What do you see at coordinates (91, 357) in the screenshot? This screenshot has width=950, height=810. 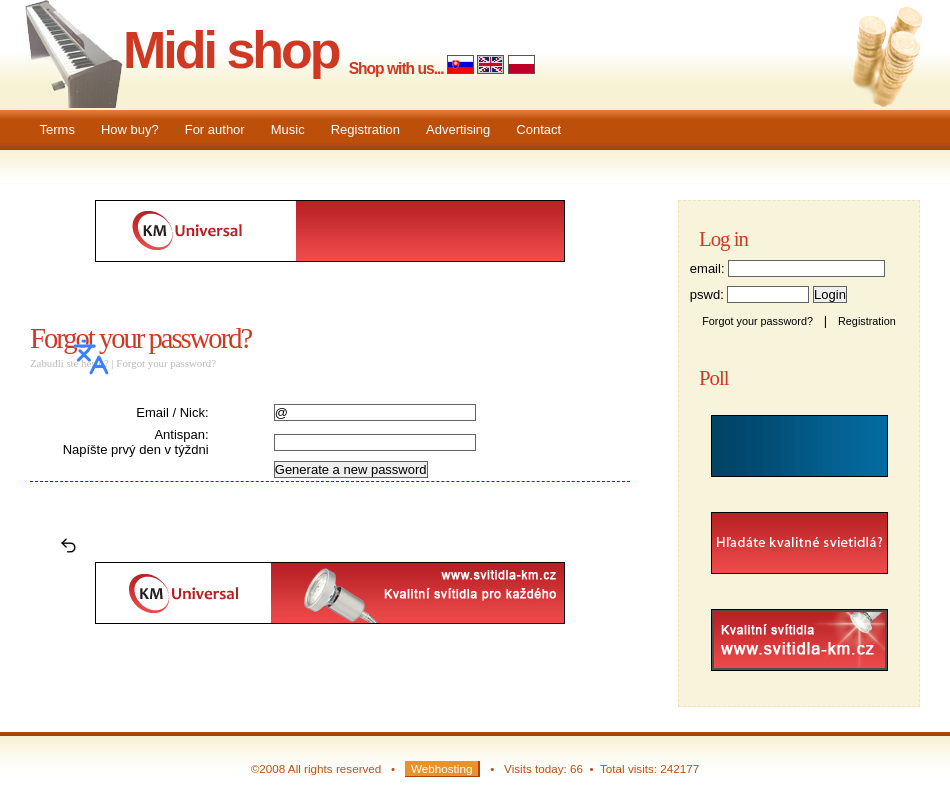 I see `change language settings` at bounding box center [91, 357].